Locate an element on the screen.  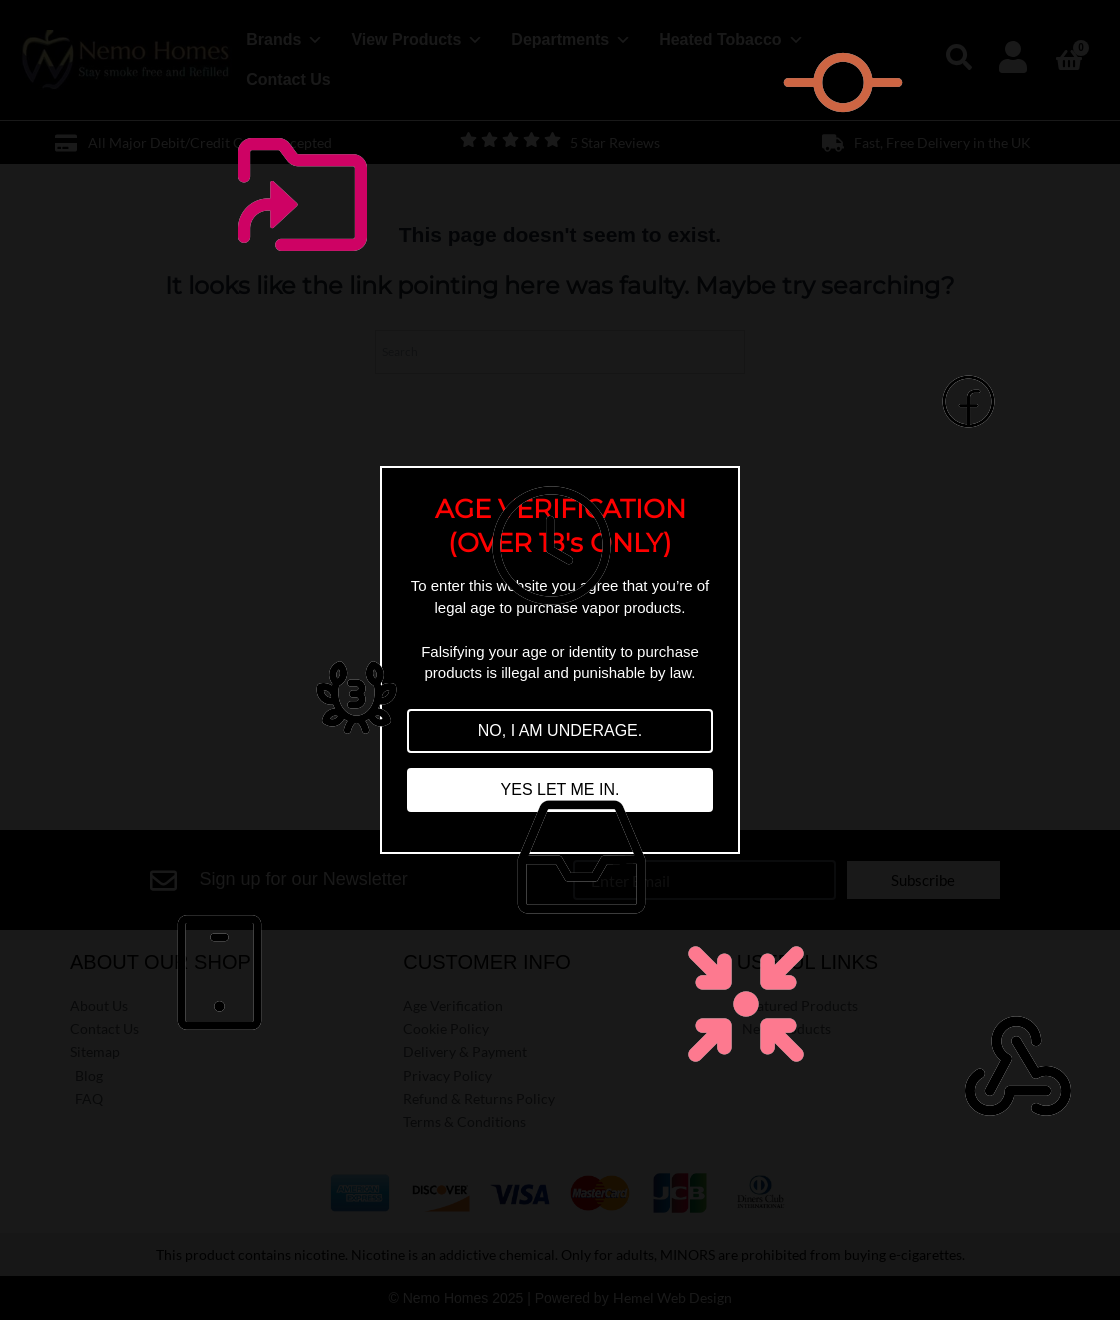
view your inbox messages is located at coordinates (581, 855).